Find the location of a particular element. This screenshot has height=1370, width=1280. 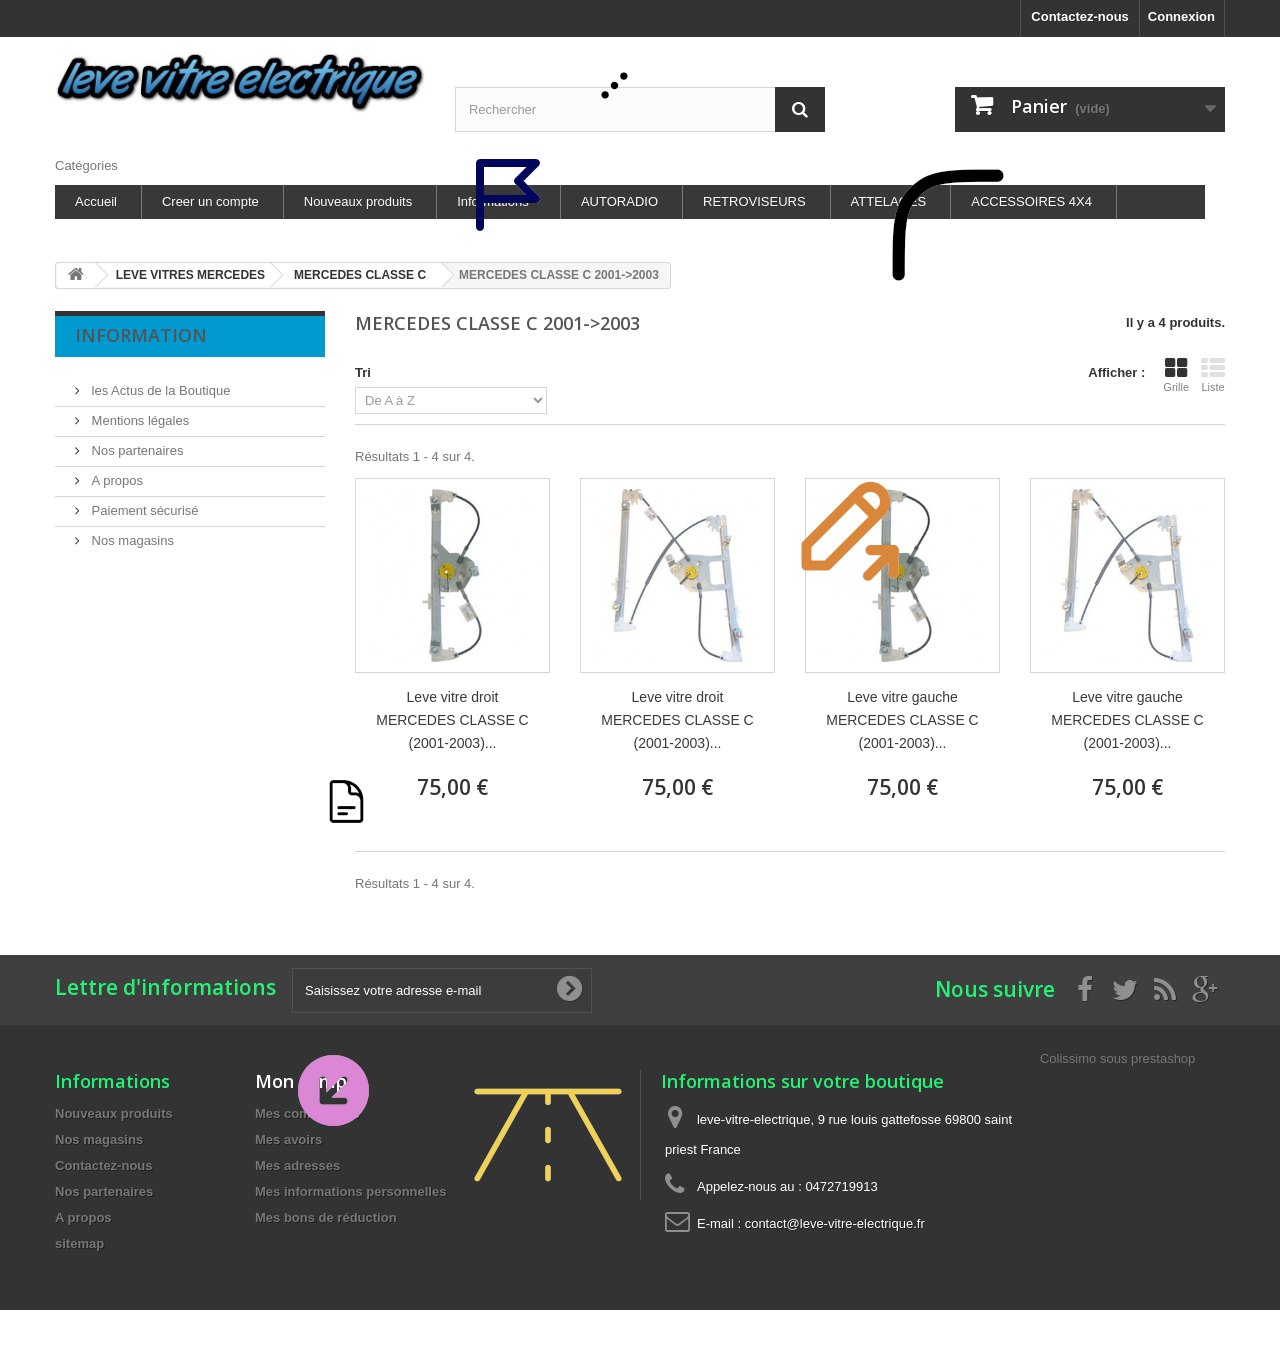

view document details is located at coordinates (346, 801).